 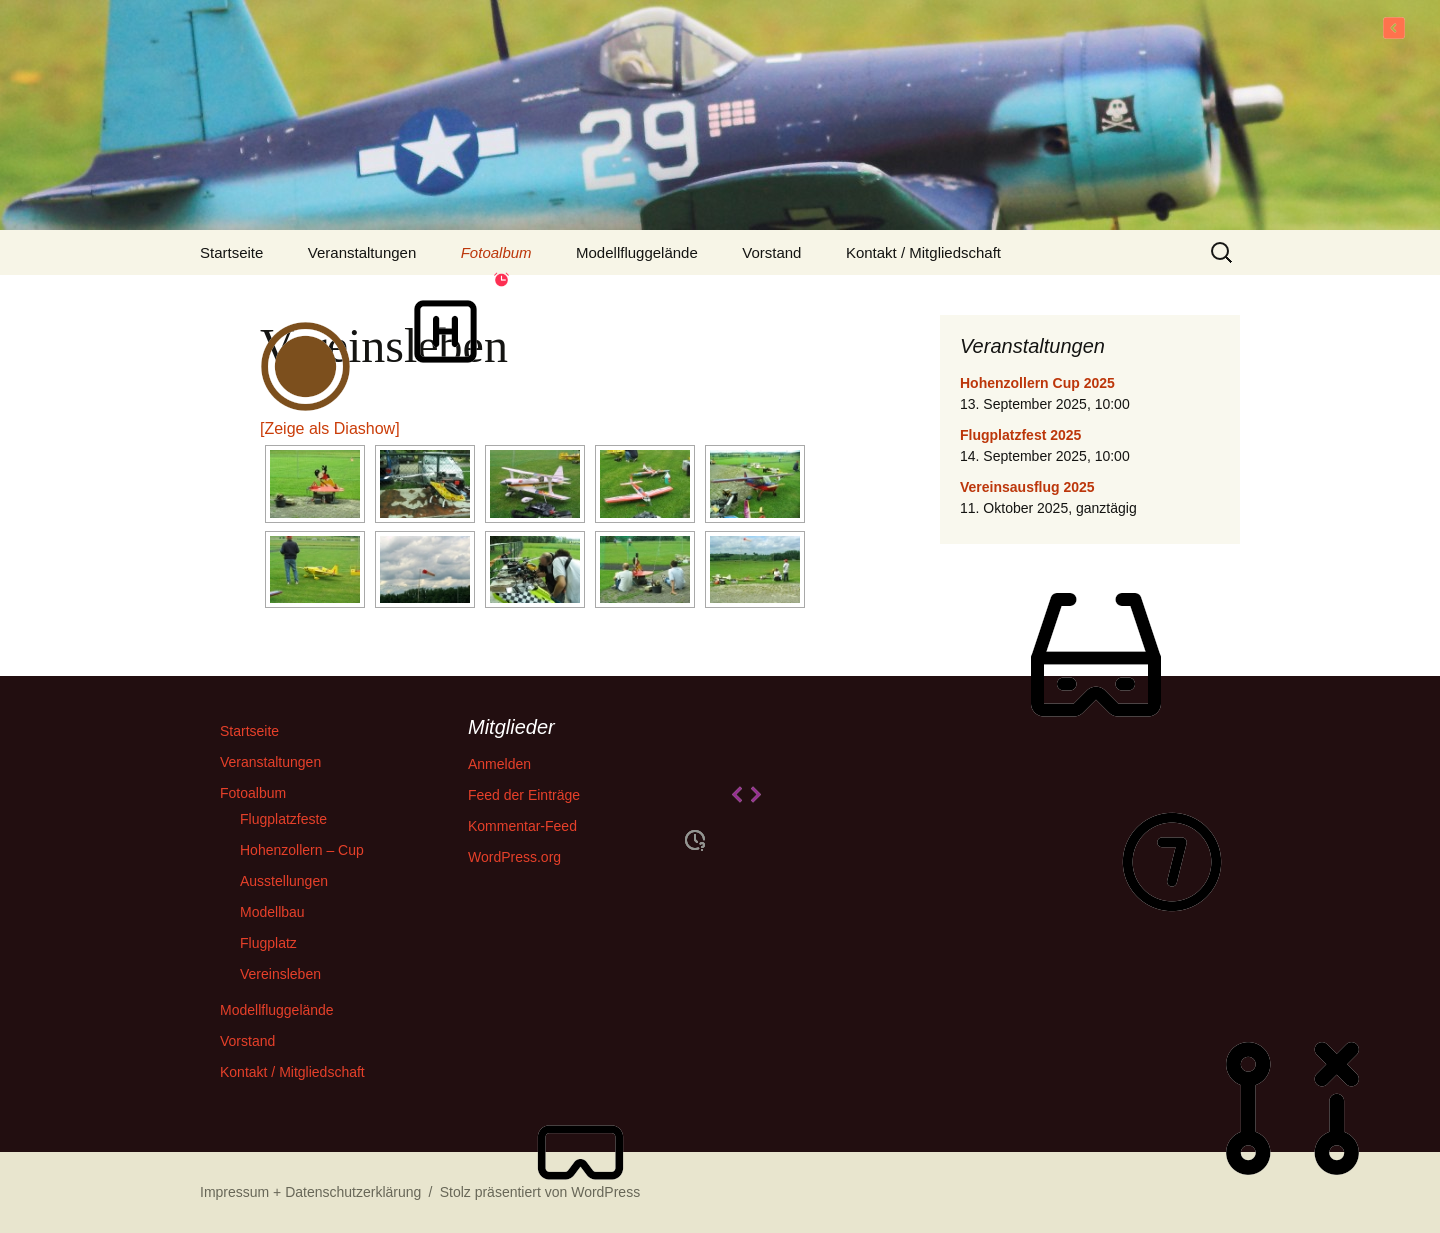 I want to click on access virtual reality or VR mode, so click(x=580, y=1152).